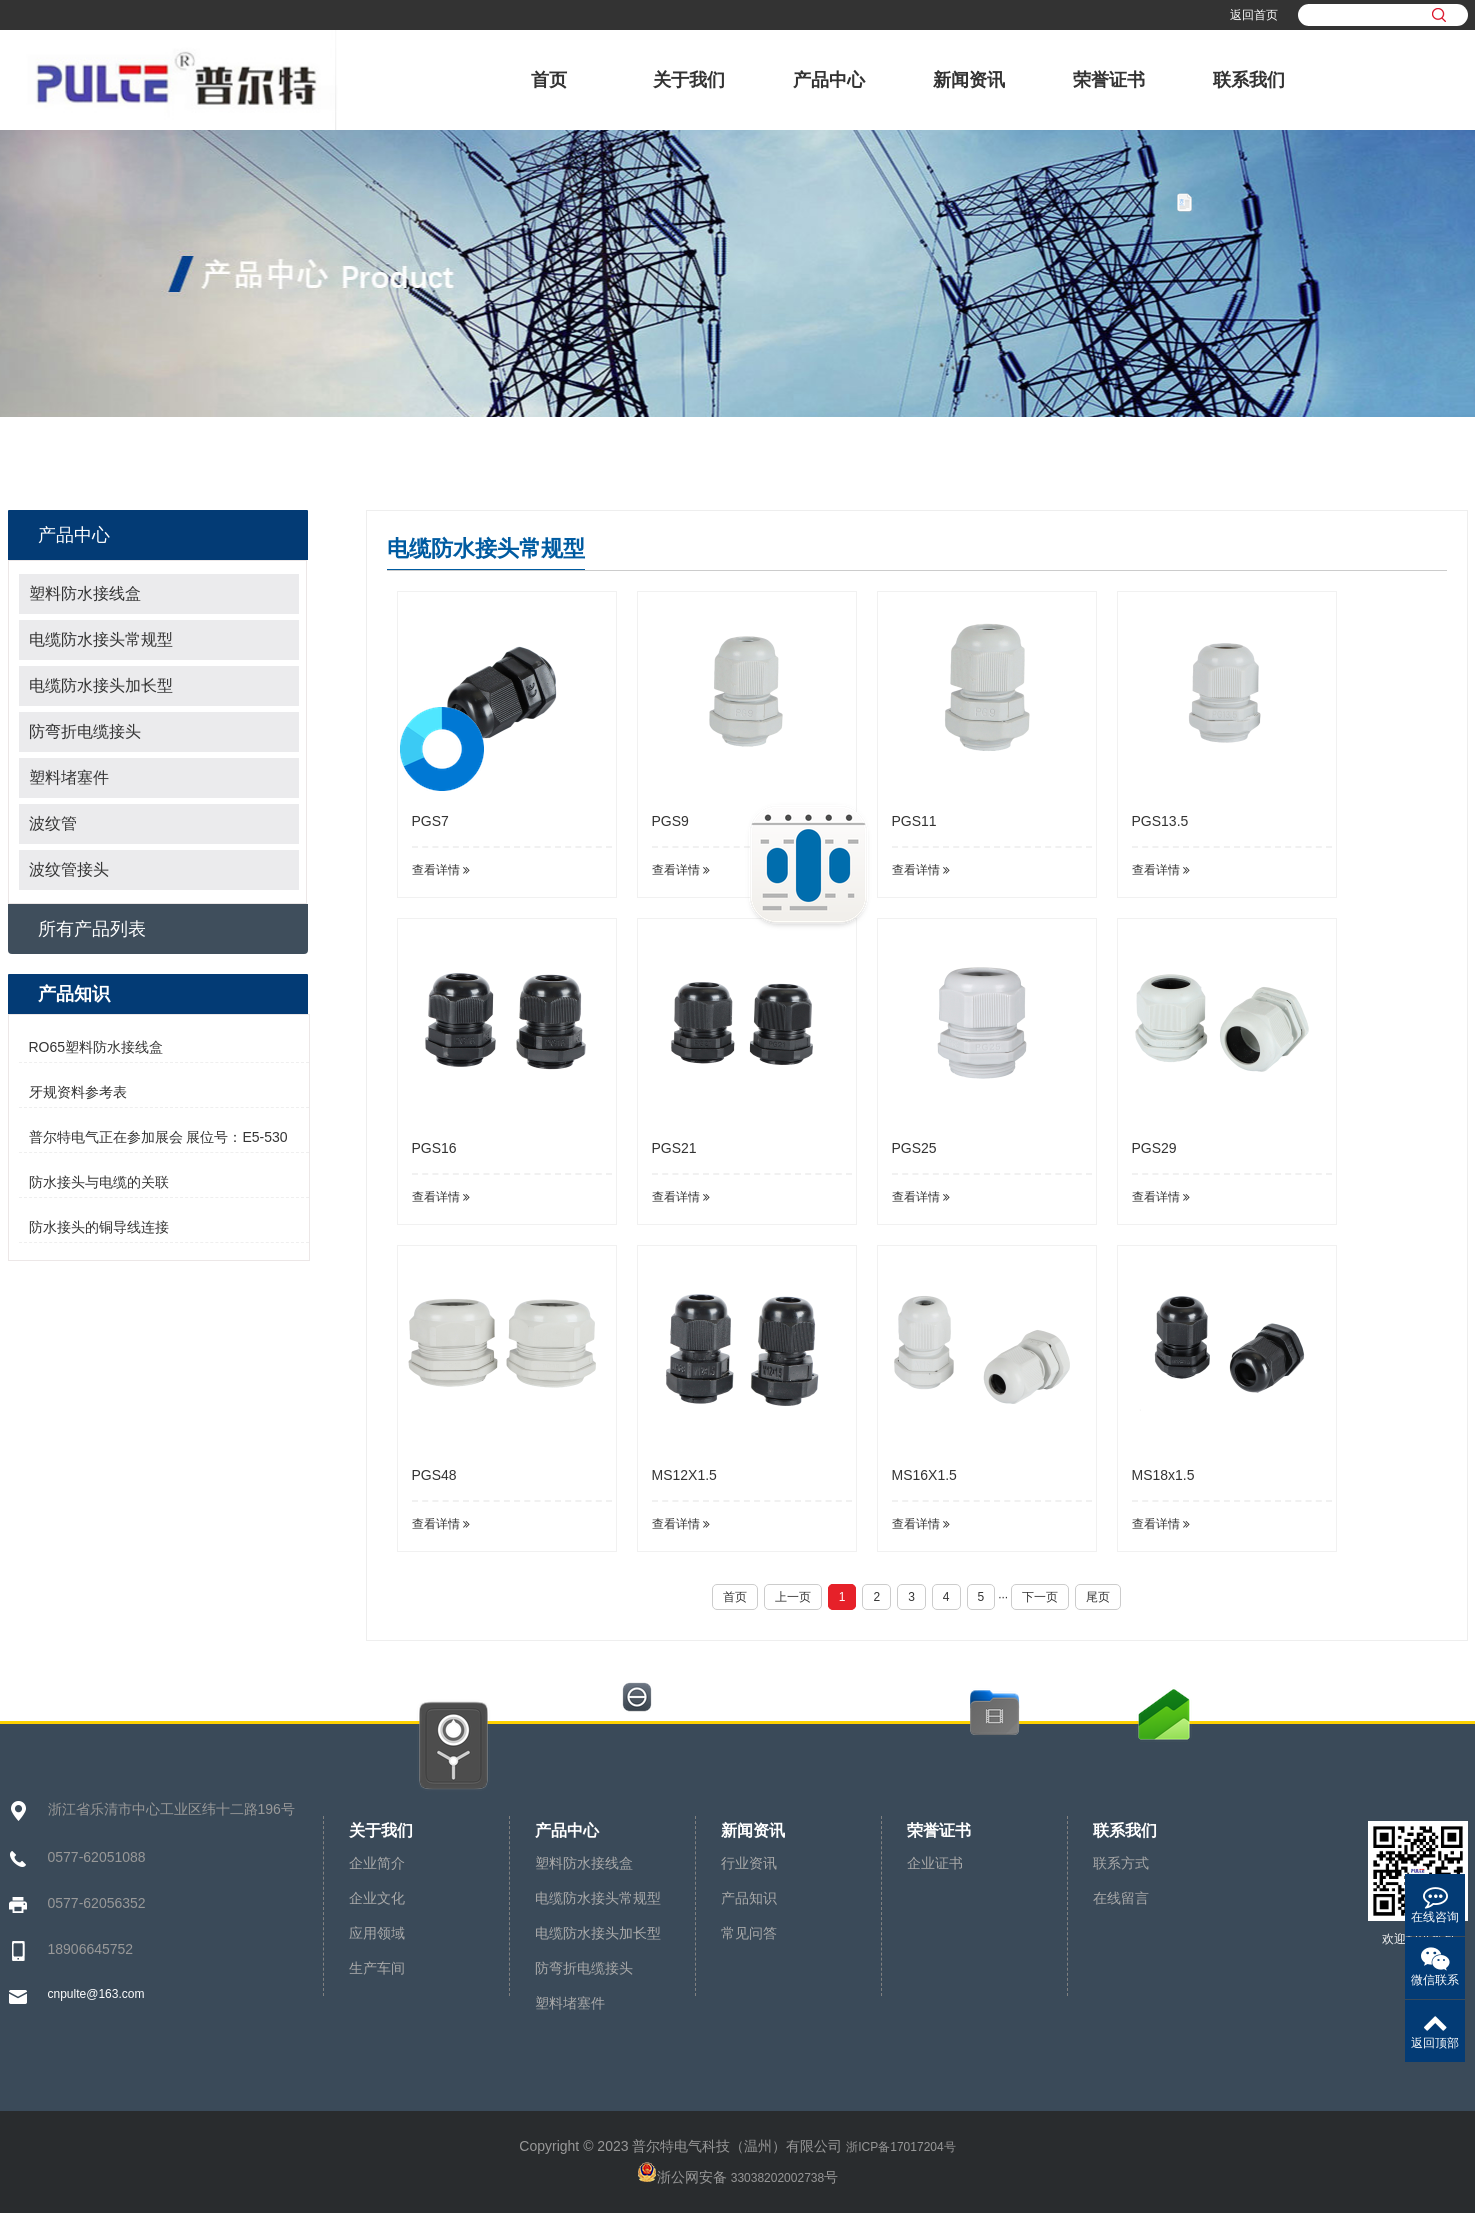  What do you see at coordinates (453, 1745) in the screenshot?
I see `open Déjà Dup backup application` at bounding box center [453, 1745].